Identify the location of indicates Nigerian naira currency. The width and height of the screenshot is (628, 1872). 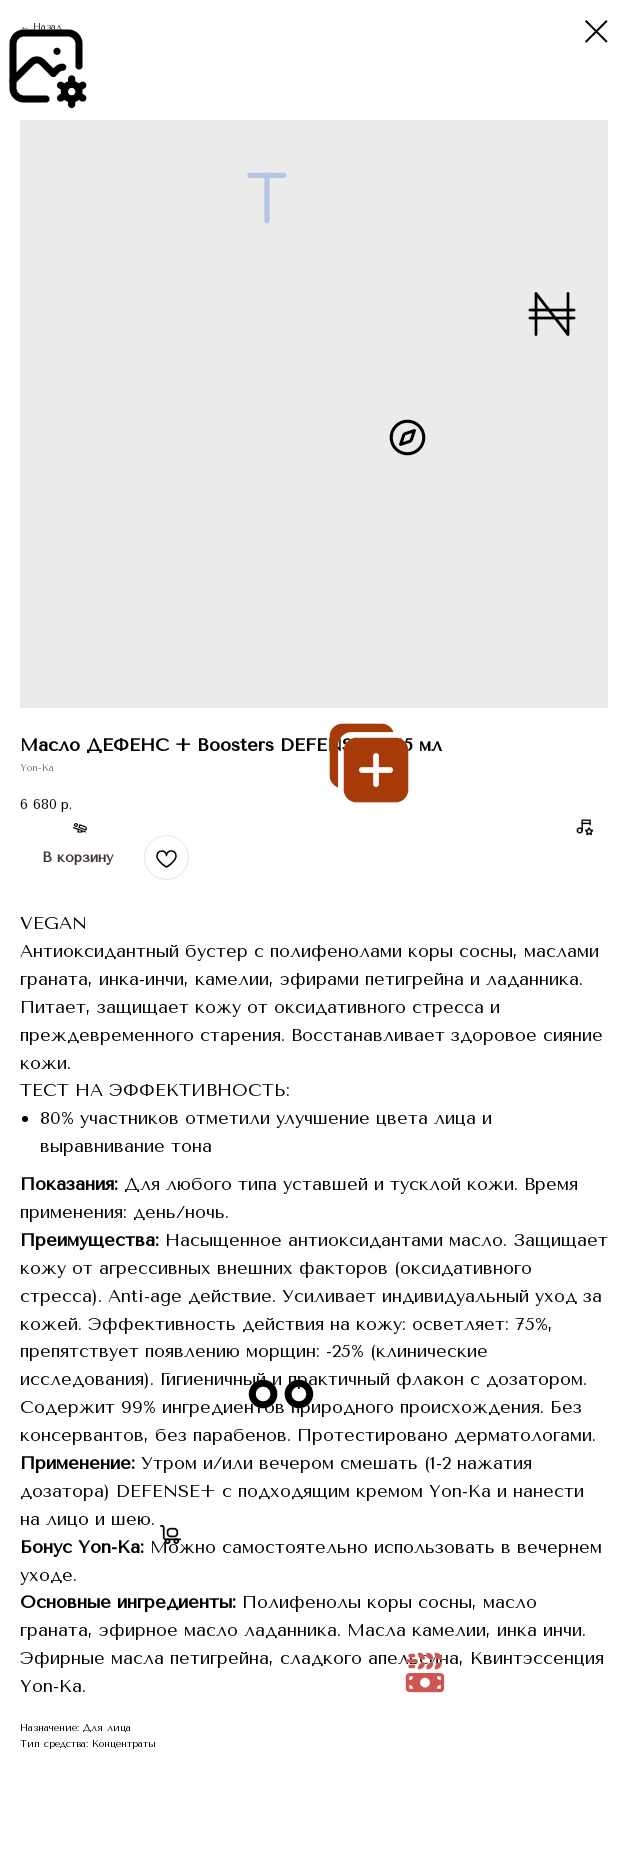
(552, 314).